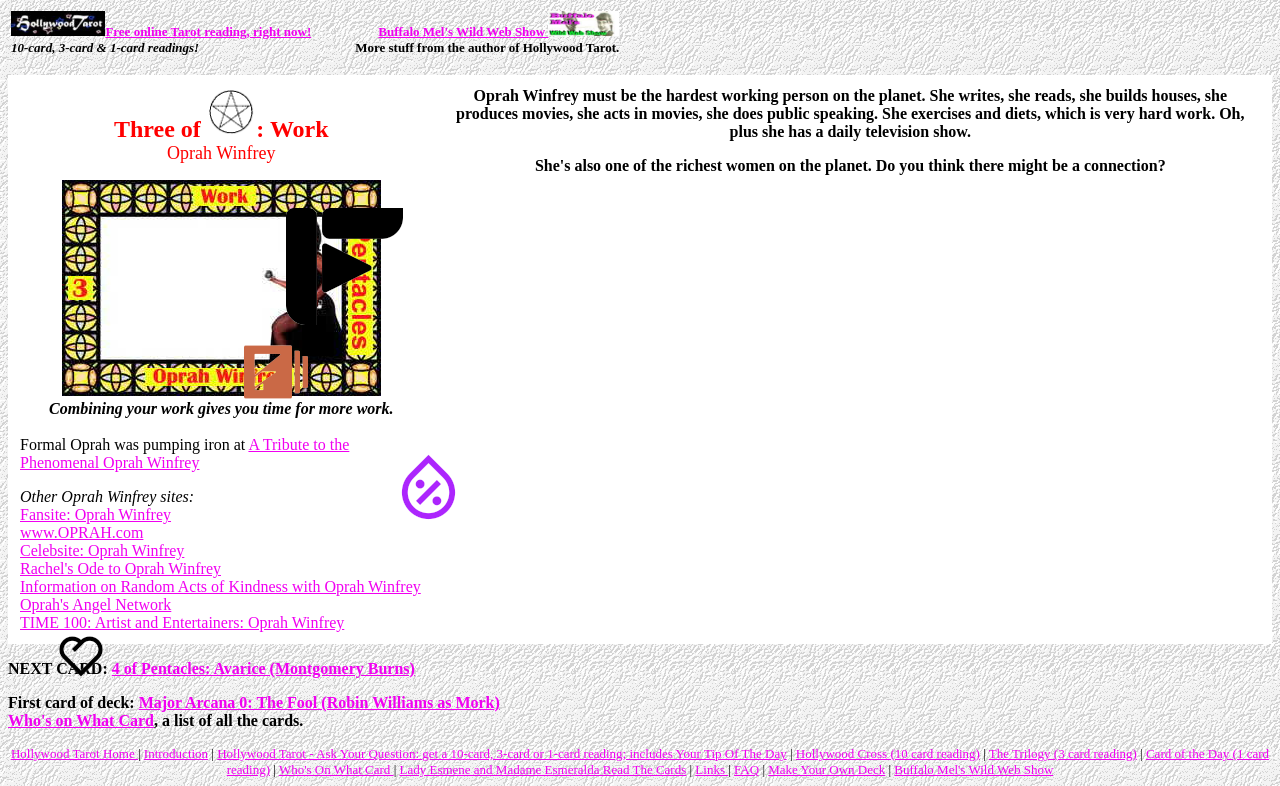  Describe the element at coordinates (428, 489) in the screenshot. I see `view current humidity level` at that location.